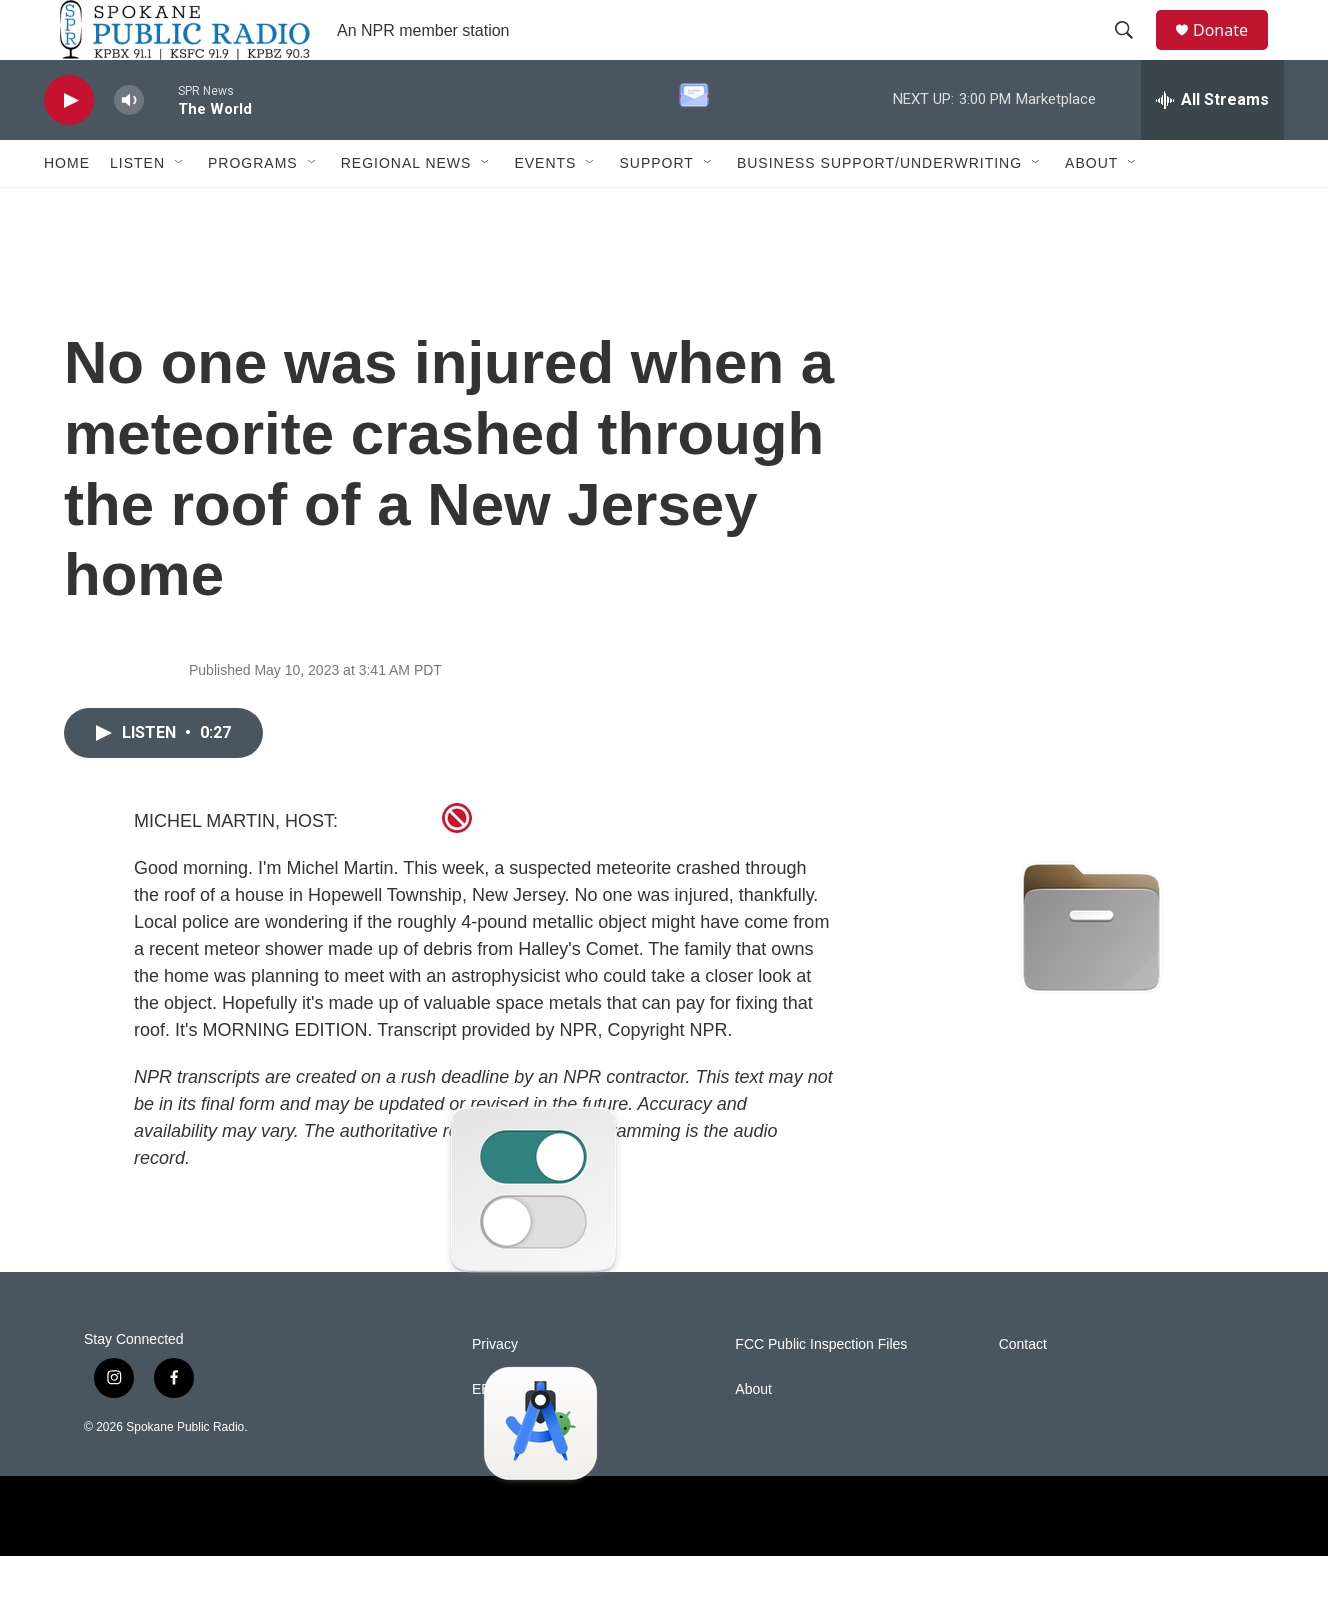 This screenshot has width=1328, height=1601. What do you see at coordinates (457, 818) in the screenshot?
I see `remove a group or team` at bounding box center [457, 818].